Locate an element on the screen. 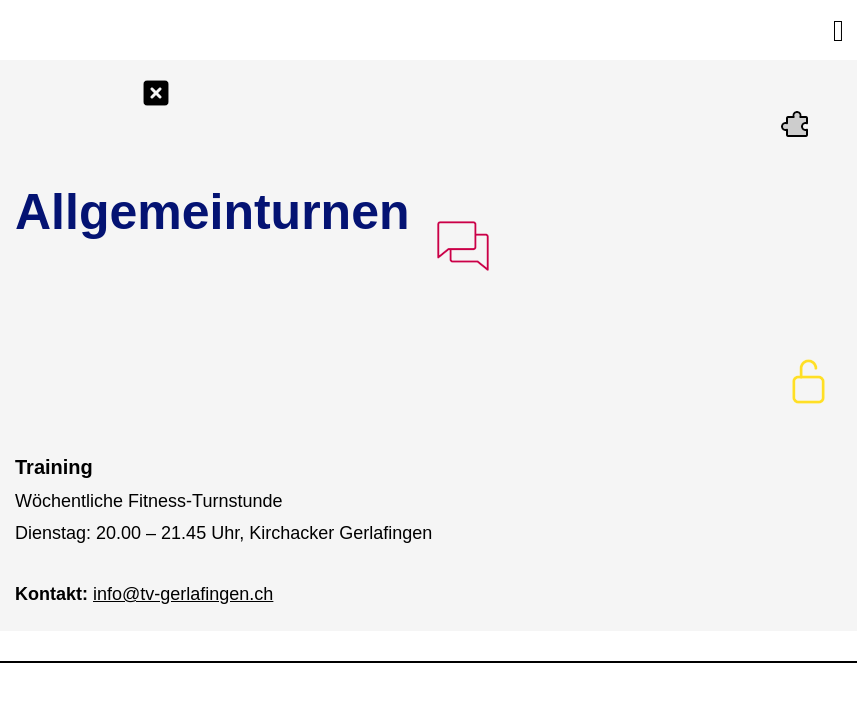  open your conversations is located at coordinates (463, 245).